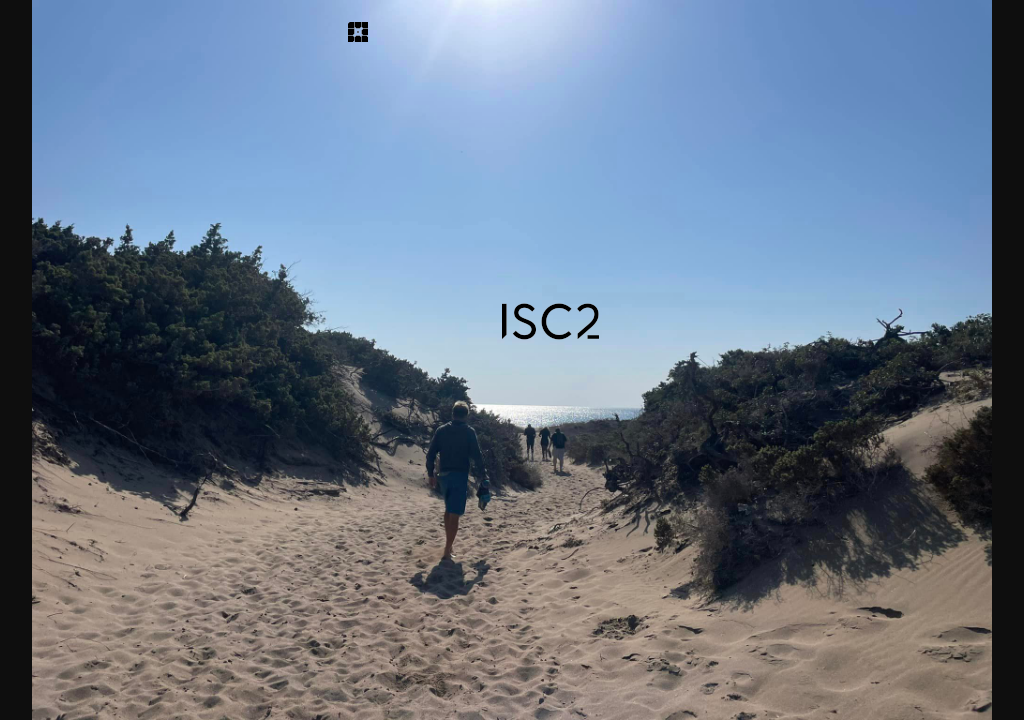 This screenshot has height=720, width=1024. What do you see at coordinates (550, 321) in the screenshot?
I see `ISC² official logo` at bounding box center [550, 321].